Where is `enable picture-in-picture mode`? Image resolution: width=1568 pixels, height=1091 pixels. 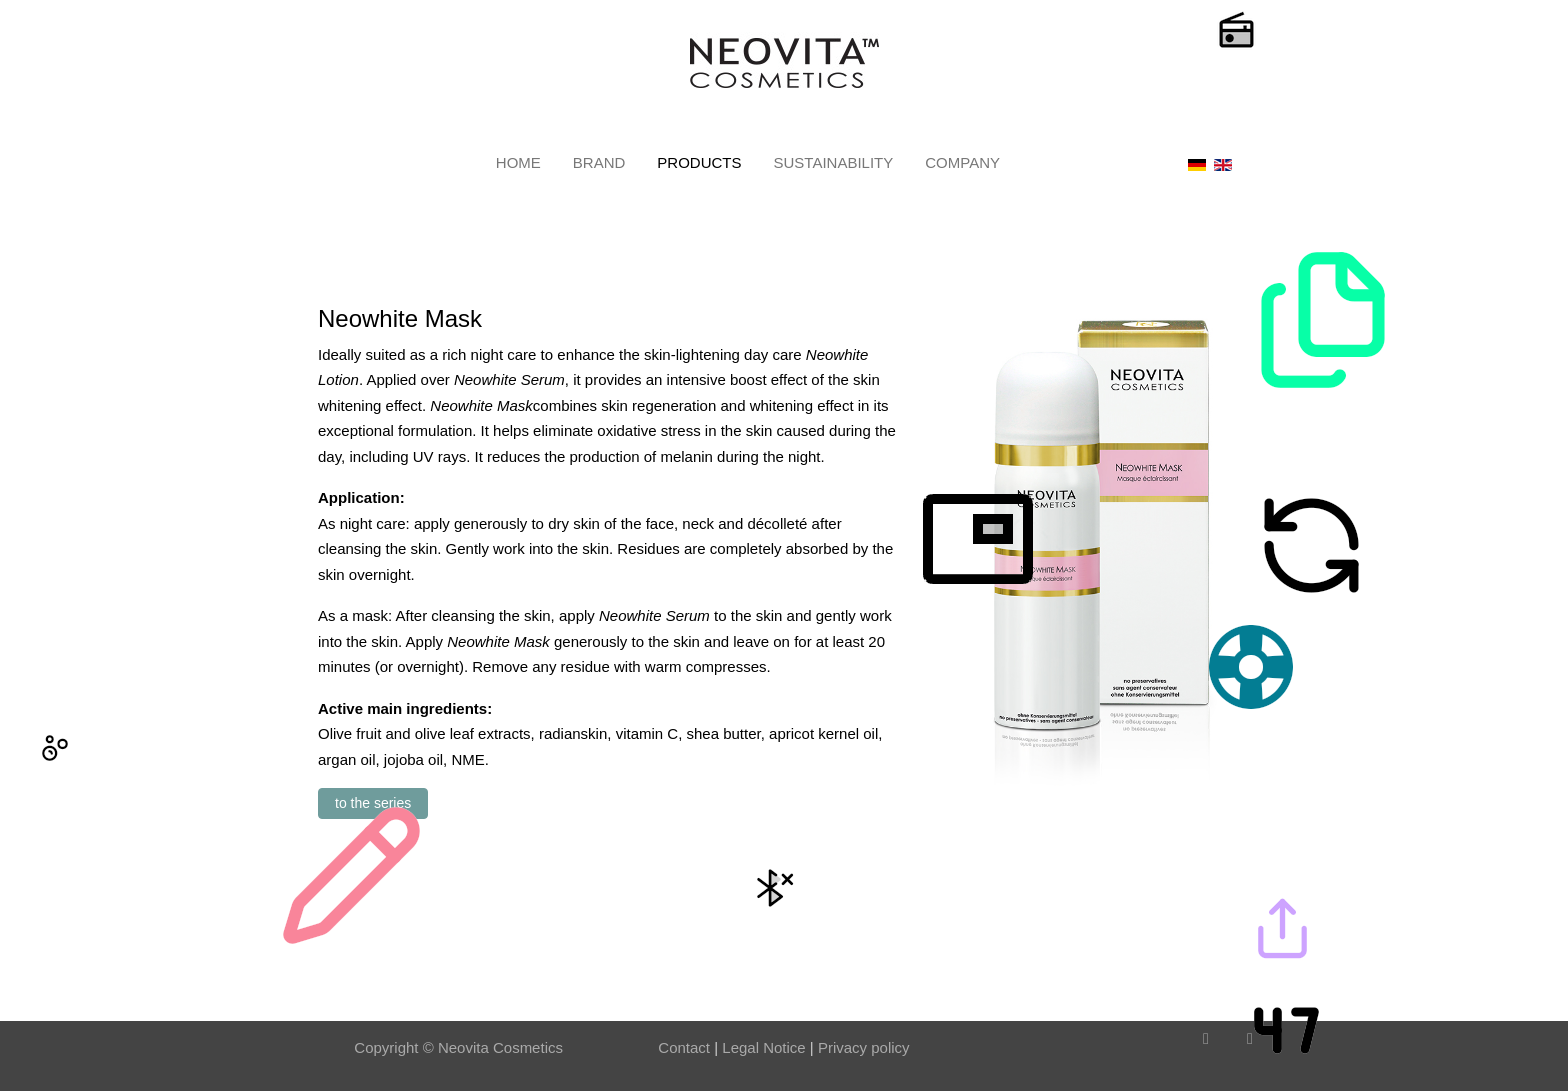 enable picture-in-picture mode is located at coordinates (978, 539).